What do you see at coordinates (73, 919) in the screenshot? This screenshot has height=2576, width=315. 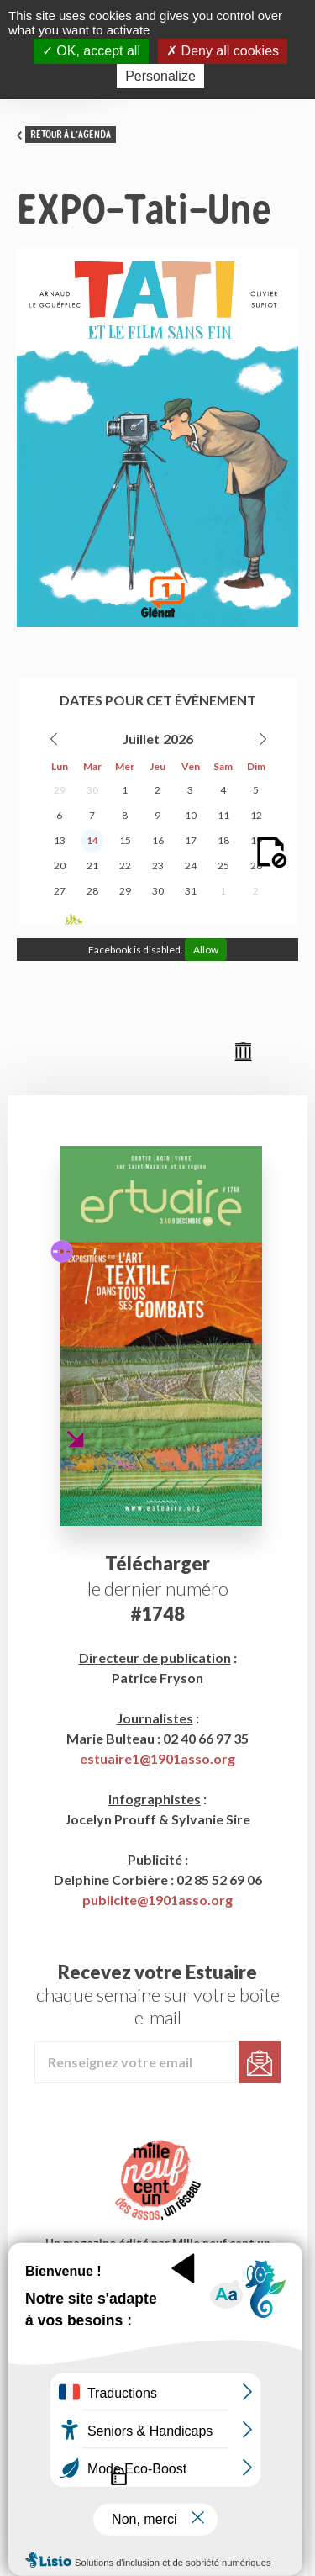 I see `open the Chedraui shopping app` at bounding box center [73, 919].